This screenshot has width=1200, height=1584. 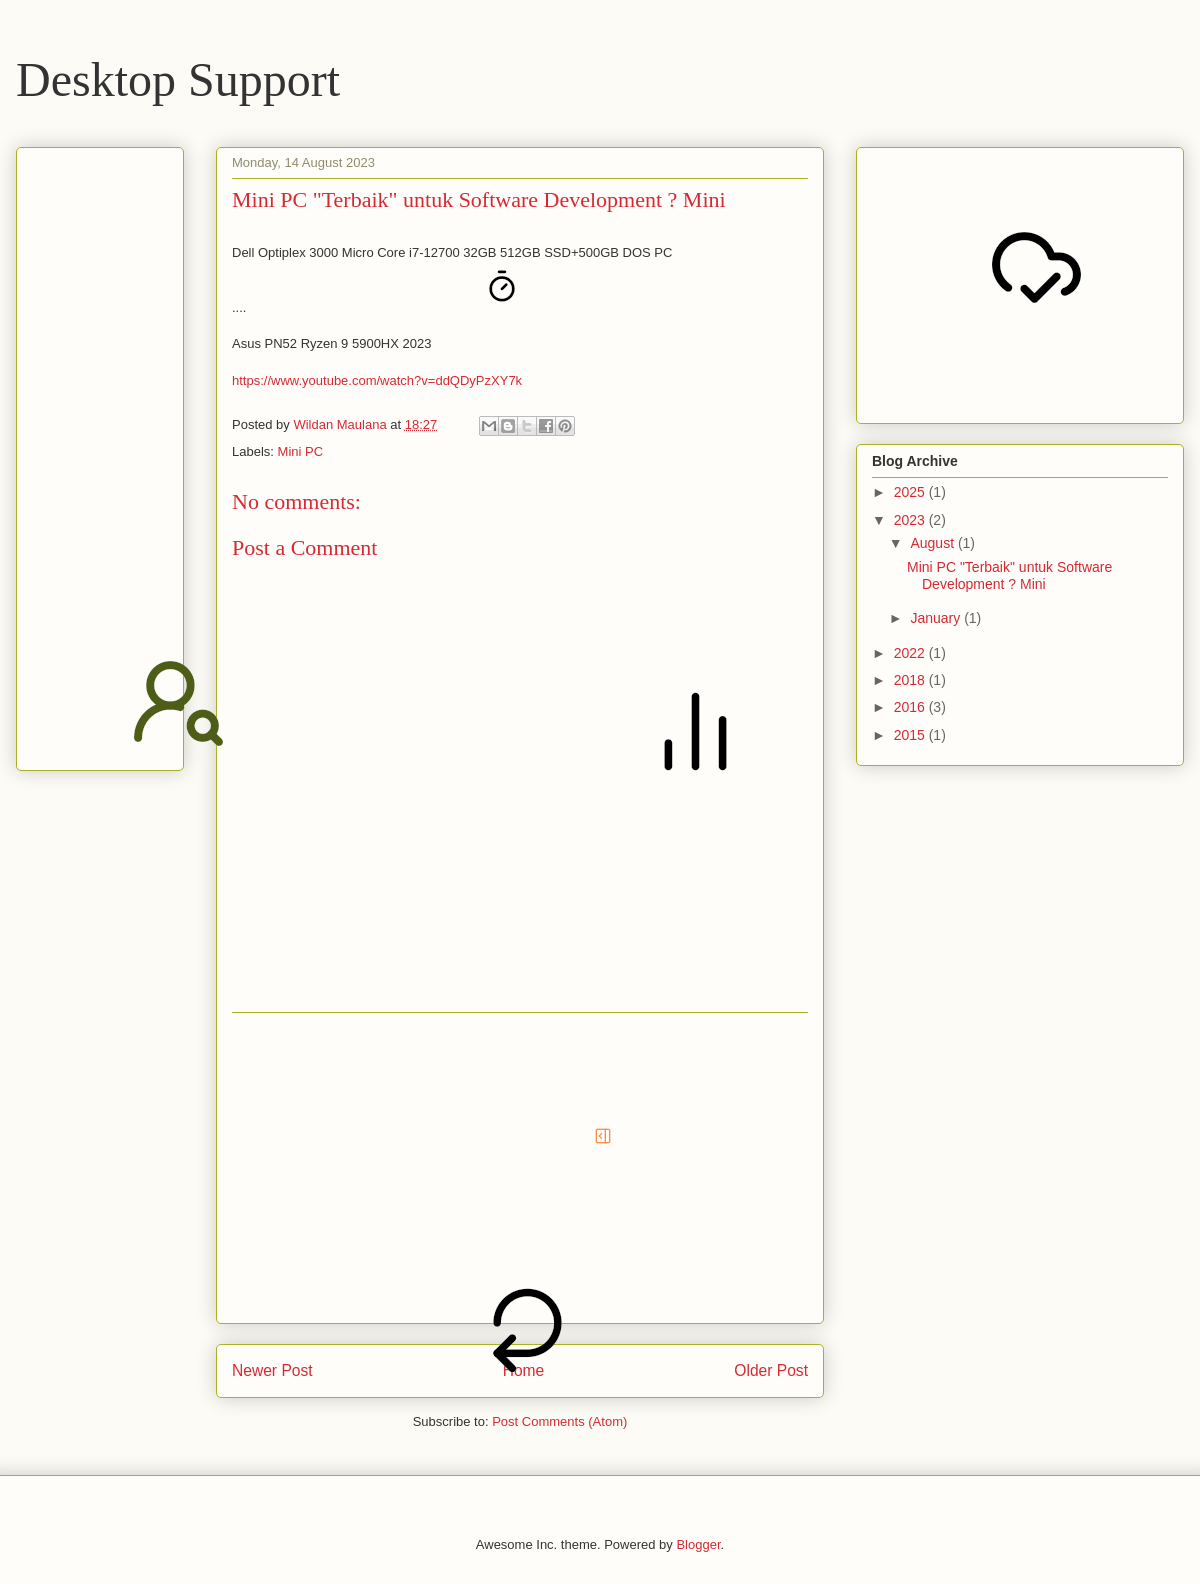 I want to click on repeat or iterate through a process, so click(x=527, y=1330).